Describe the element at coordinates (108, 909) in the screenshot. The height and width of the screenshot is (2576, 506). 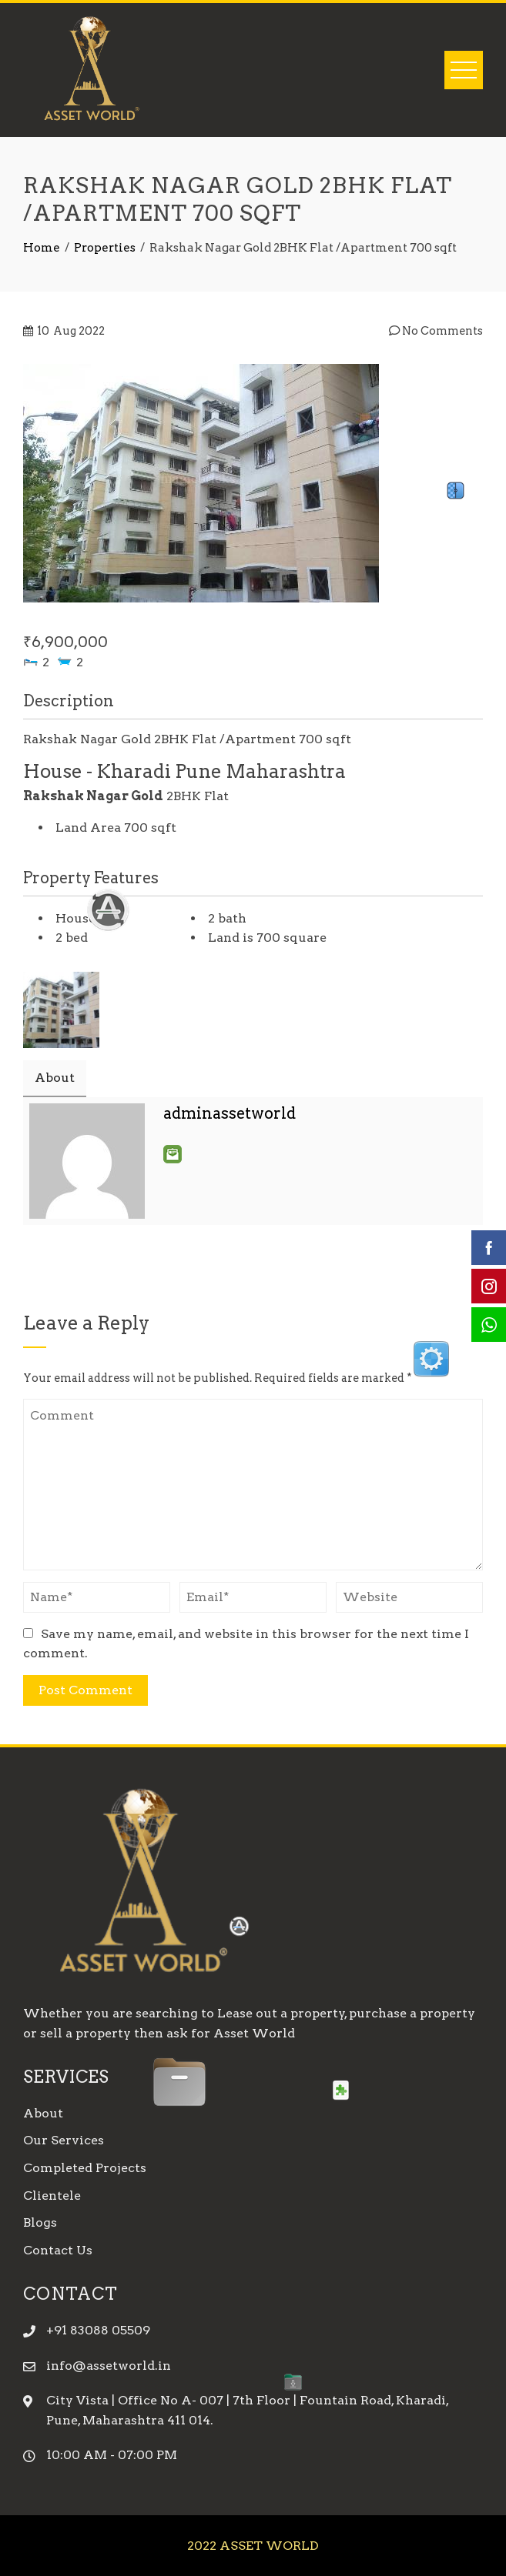
I see `open the software update manager` at that location.